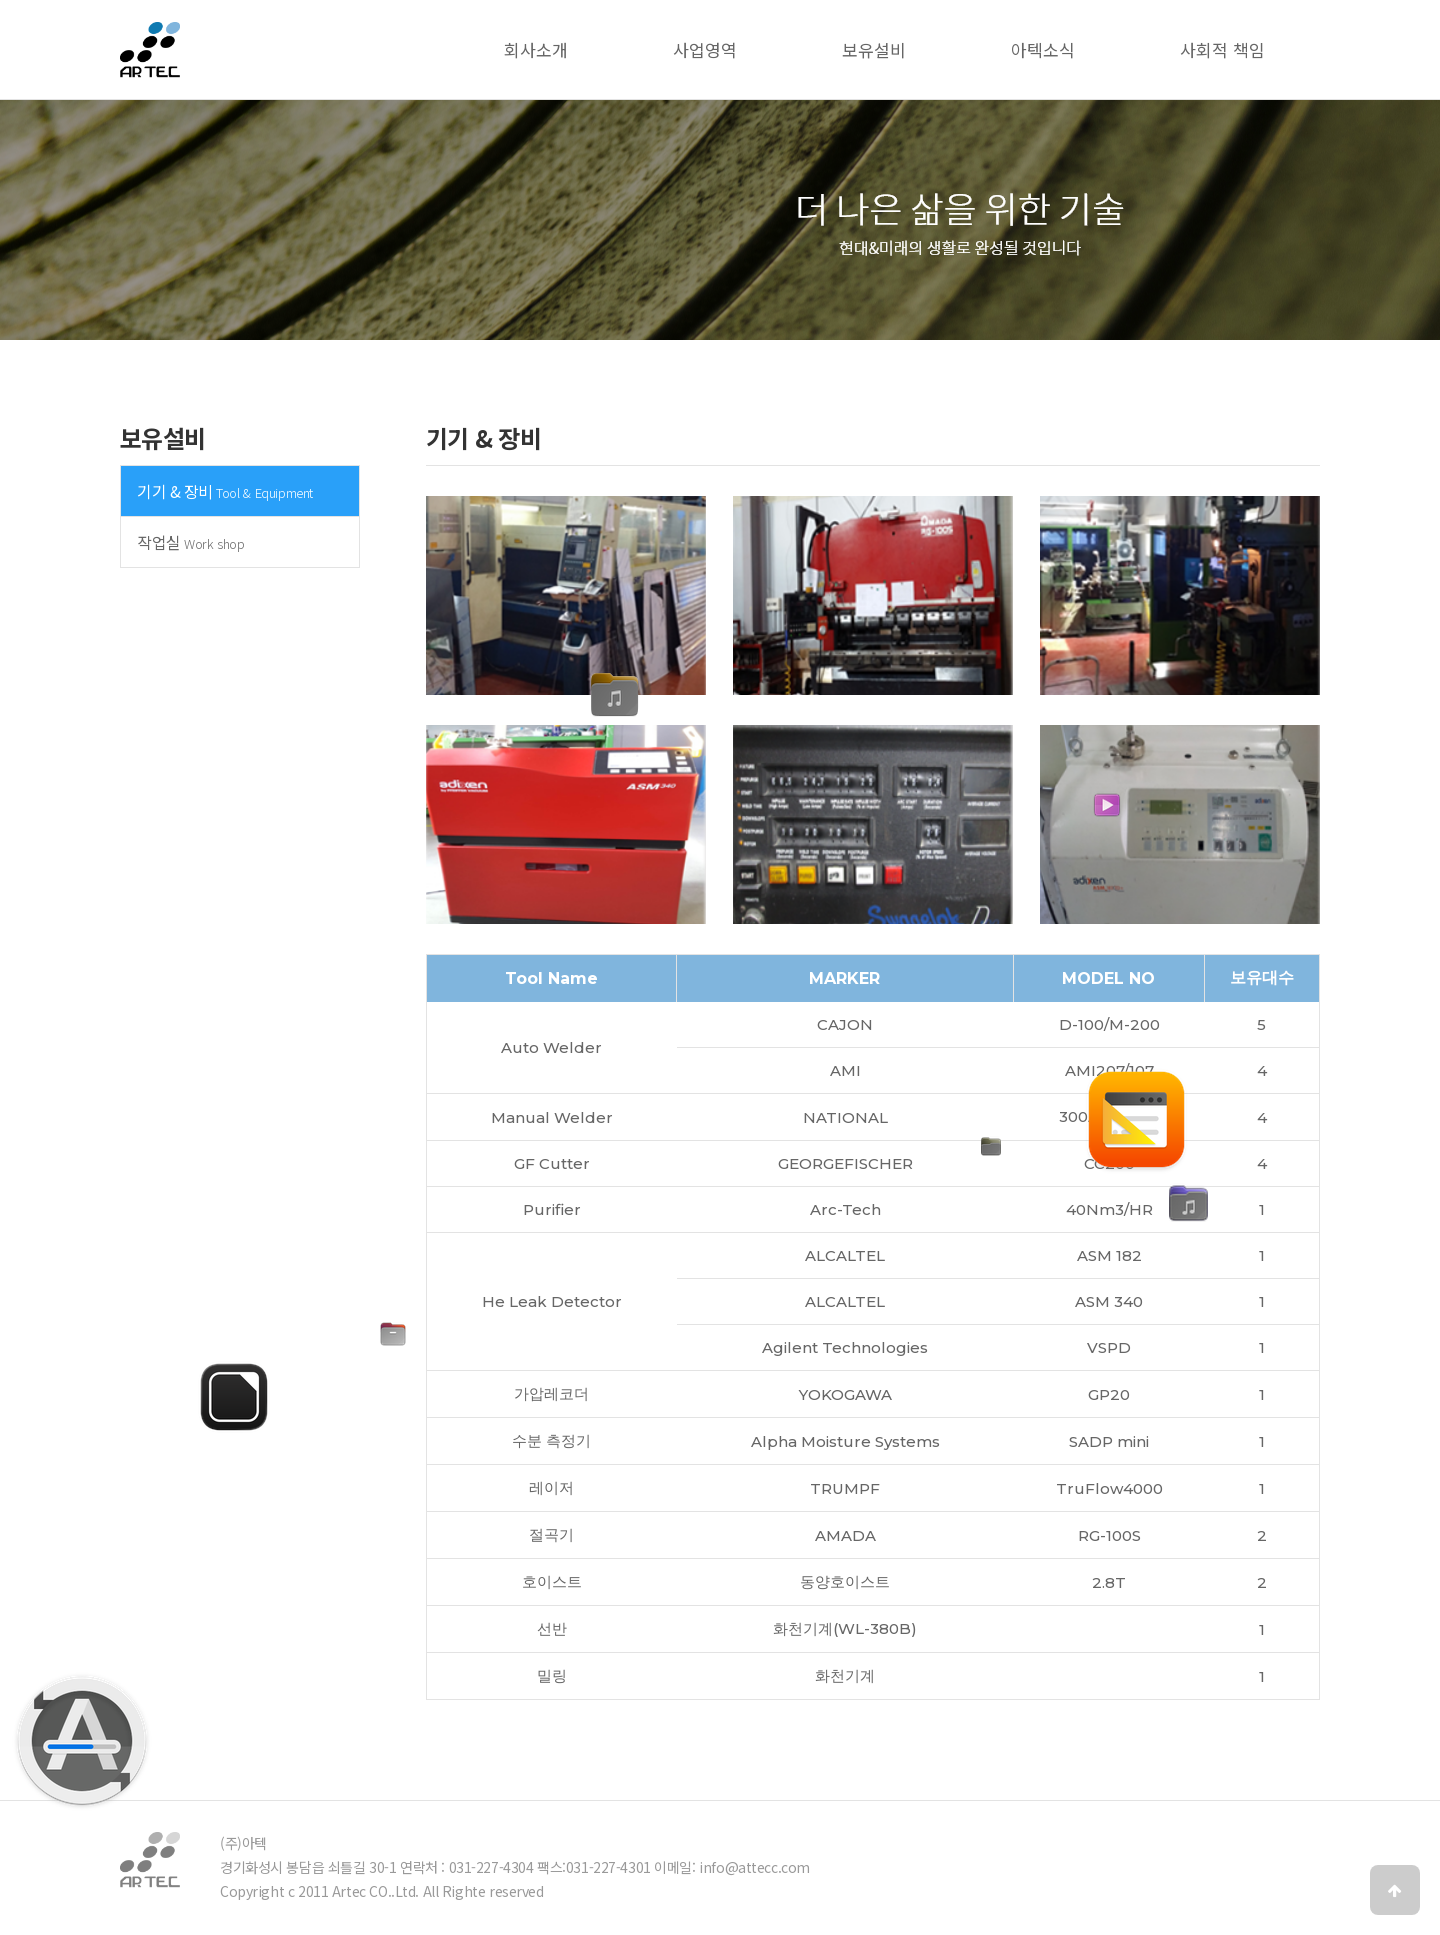  I want to click on open Cambalache GTK UI designer app, so click(1136, 1119).